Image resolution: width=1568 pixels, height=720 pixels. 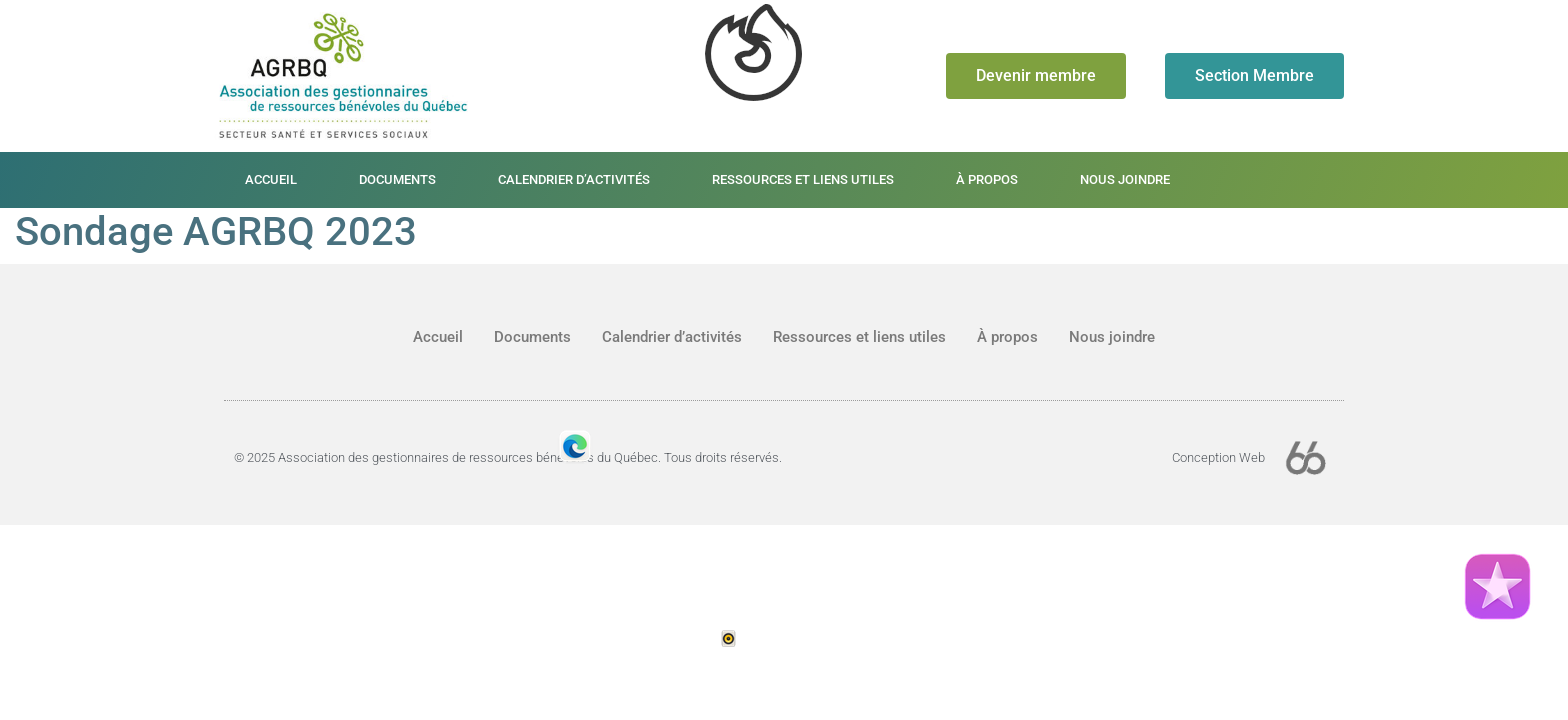 What do you see at coordinates (1497, 586) in the screenshot?
I see `open the iTunes Store app` at bounding box center [1497, 586].